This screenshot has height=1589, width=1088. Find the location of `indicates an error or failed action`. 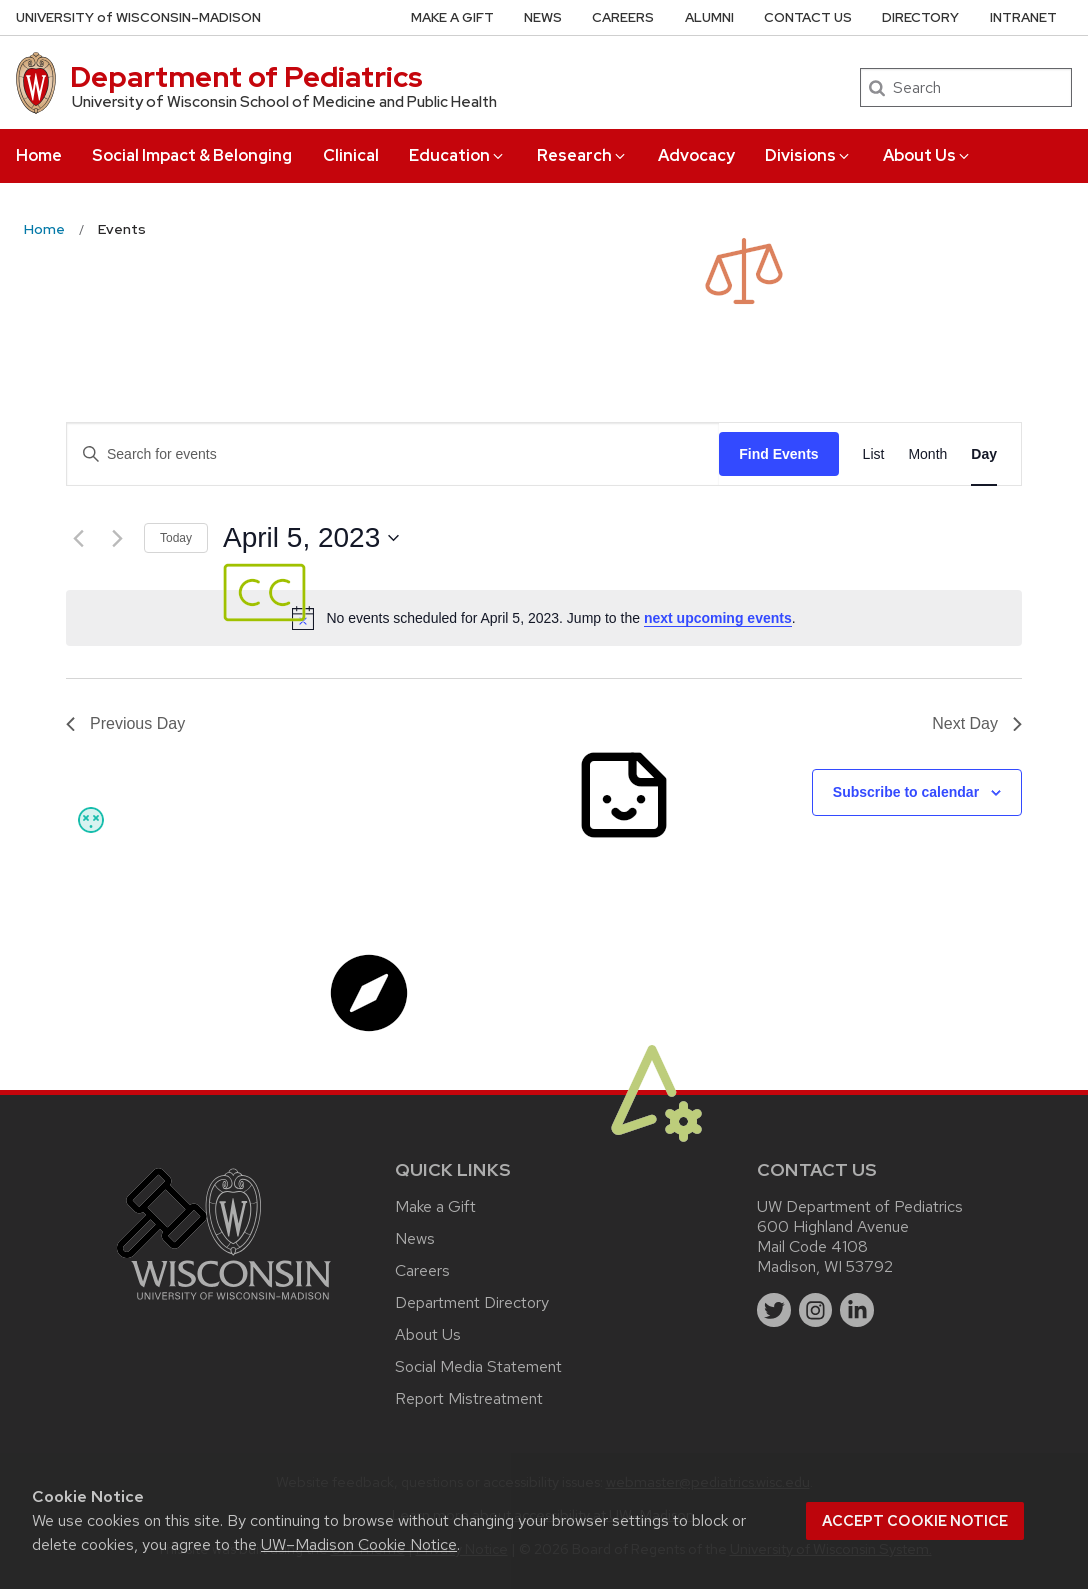

indicates an error or failed action is located at coordinates (91, 820).